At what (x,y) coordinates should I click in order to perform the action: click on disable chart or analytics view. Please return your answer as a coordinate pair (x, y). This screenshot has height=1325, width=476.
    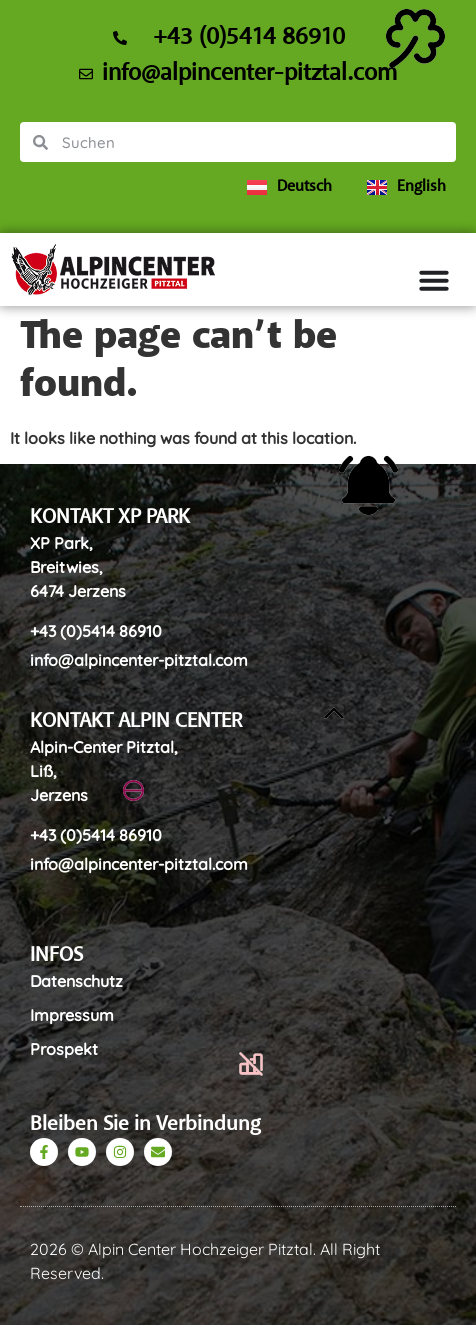
    Looking at the image, I should click on (251, 1064).